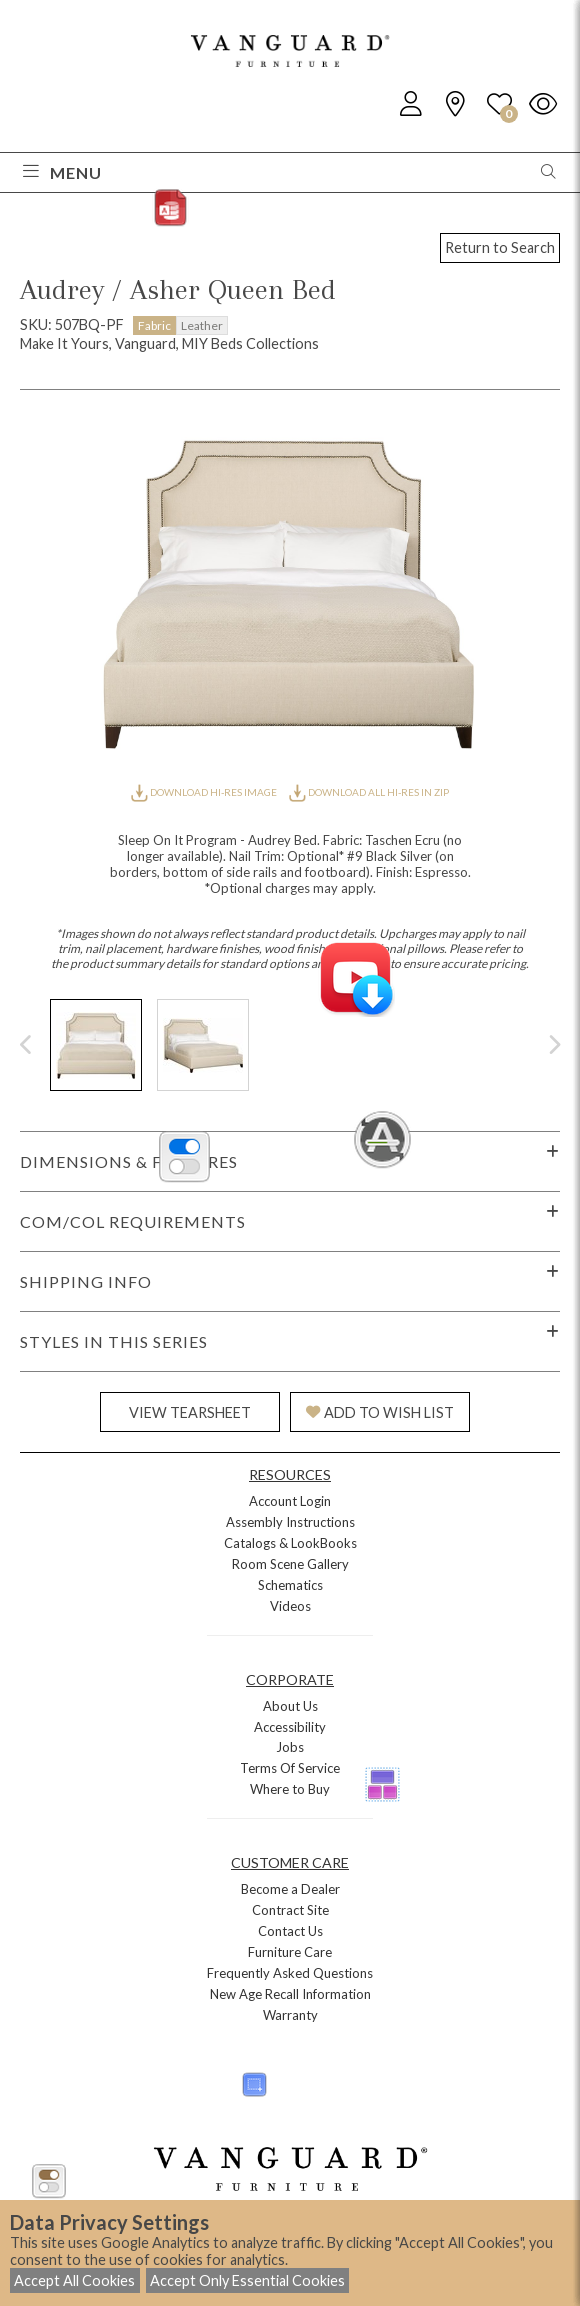 The image size is (580, 2306). I want to click on microsoft access database file, so click(170, 207).